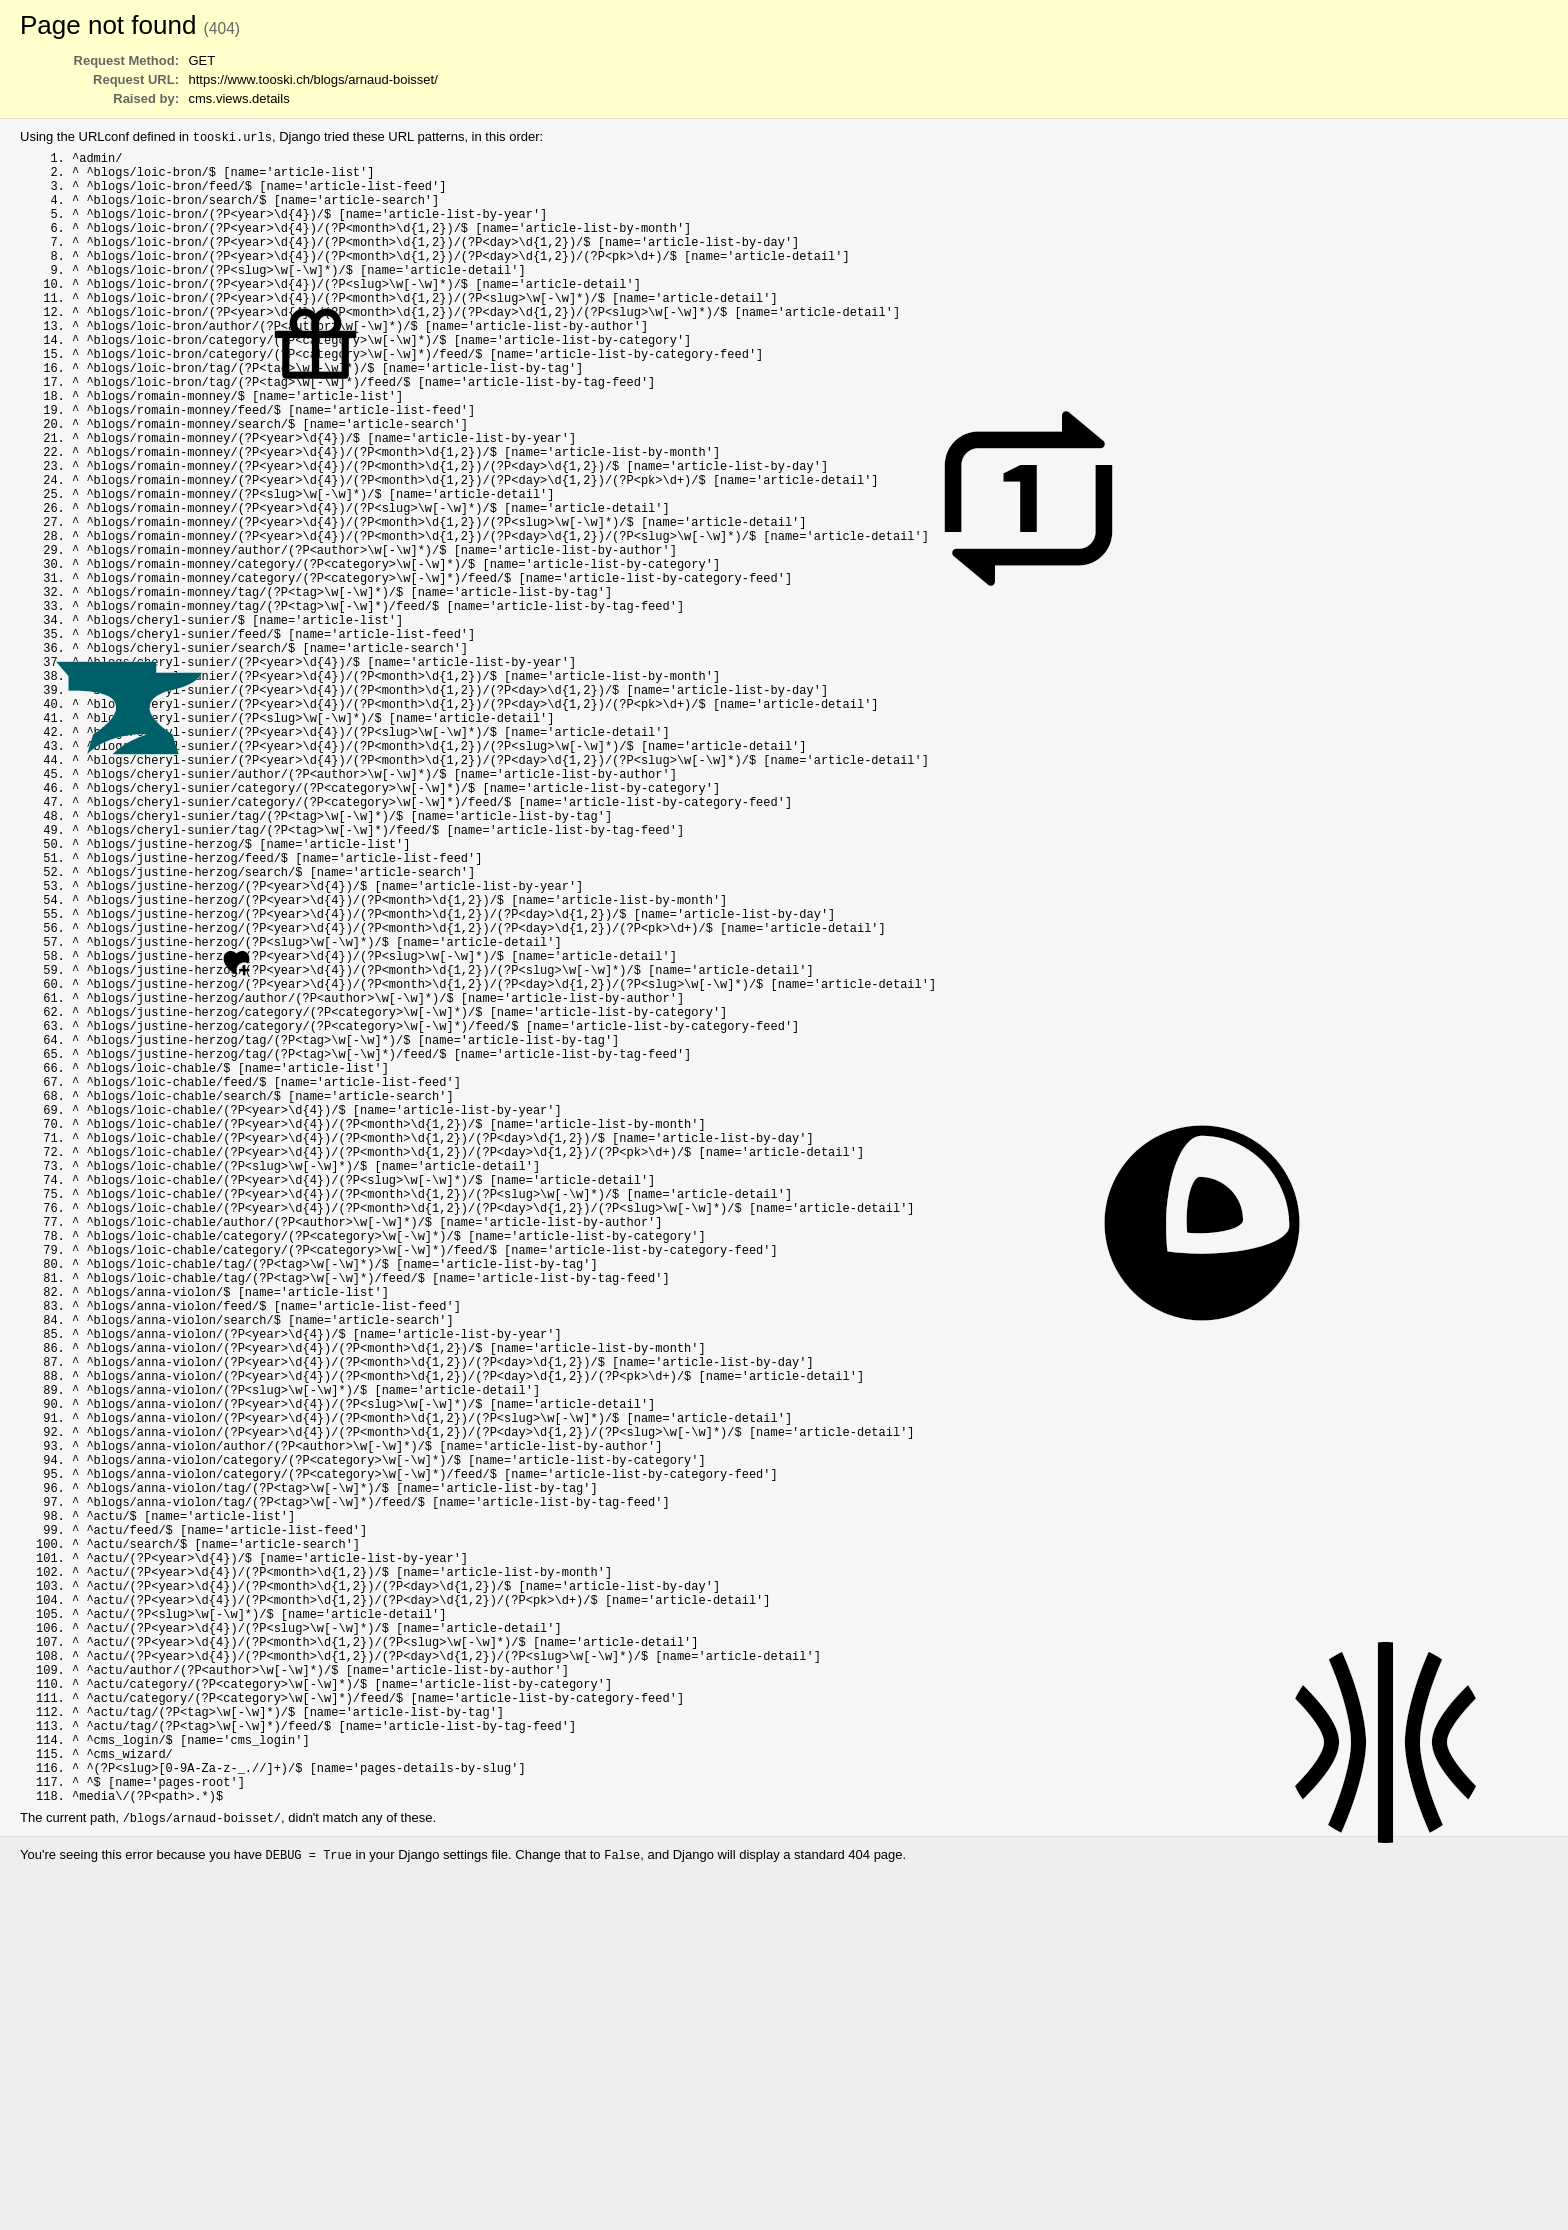 The image size is (1568, 2230). I want to click on CoreOS logo, so click(1202, 1223).